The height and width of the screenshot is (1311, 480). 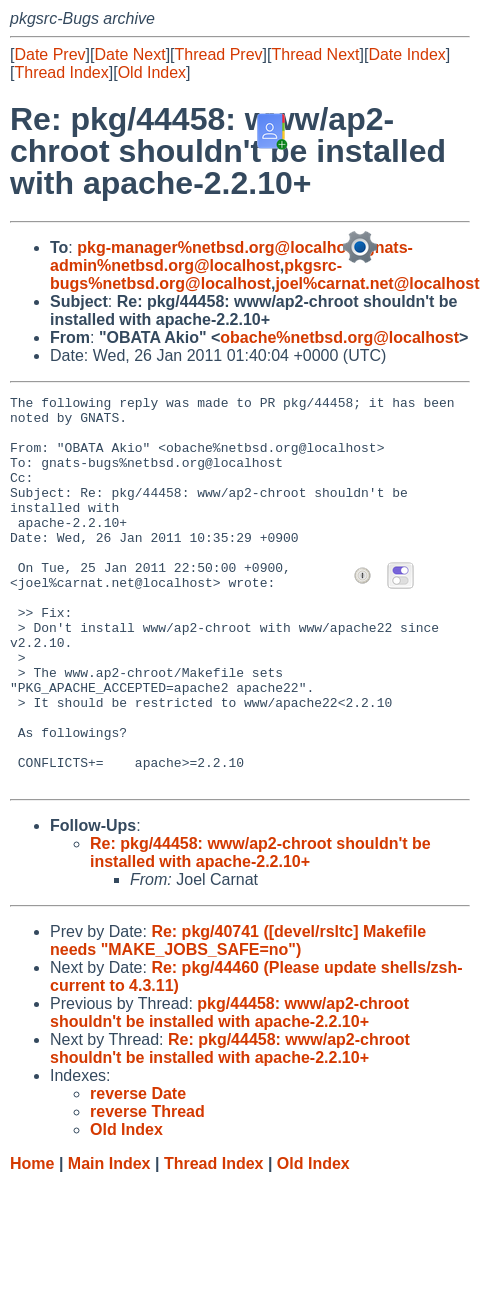 What do you see at coordinates (360, 247) in the screenshot?
I see `open windows settings` at bounding box center [360, 247].